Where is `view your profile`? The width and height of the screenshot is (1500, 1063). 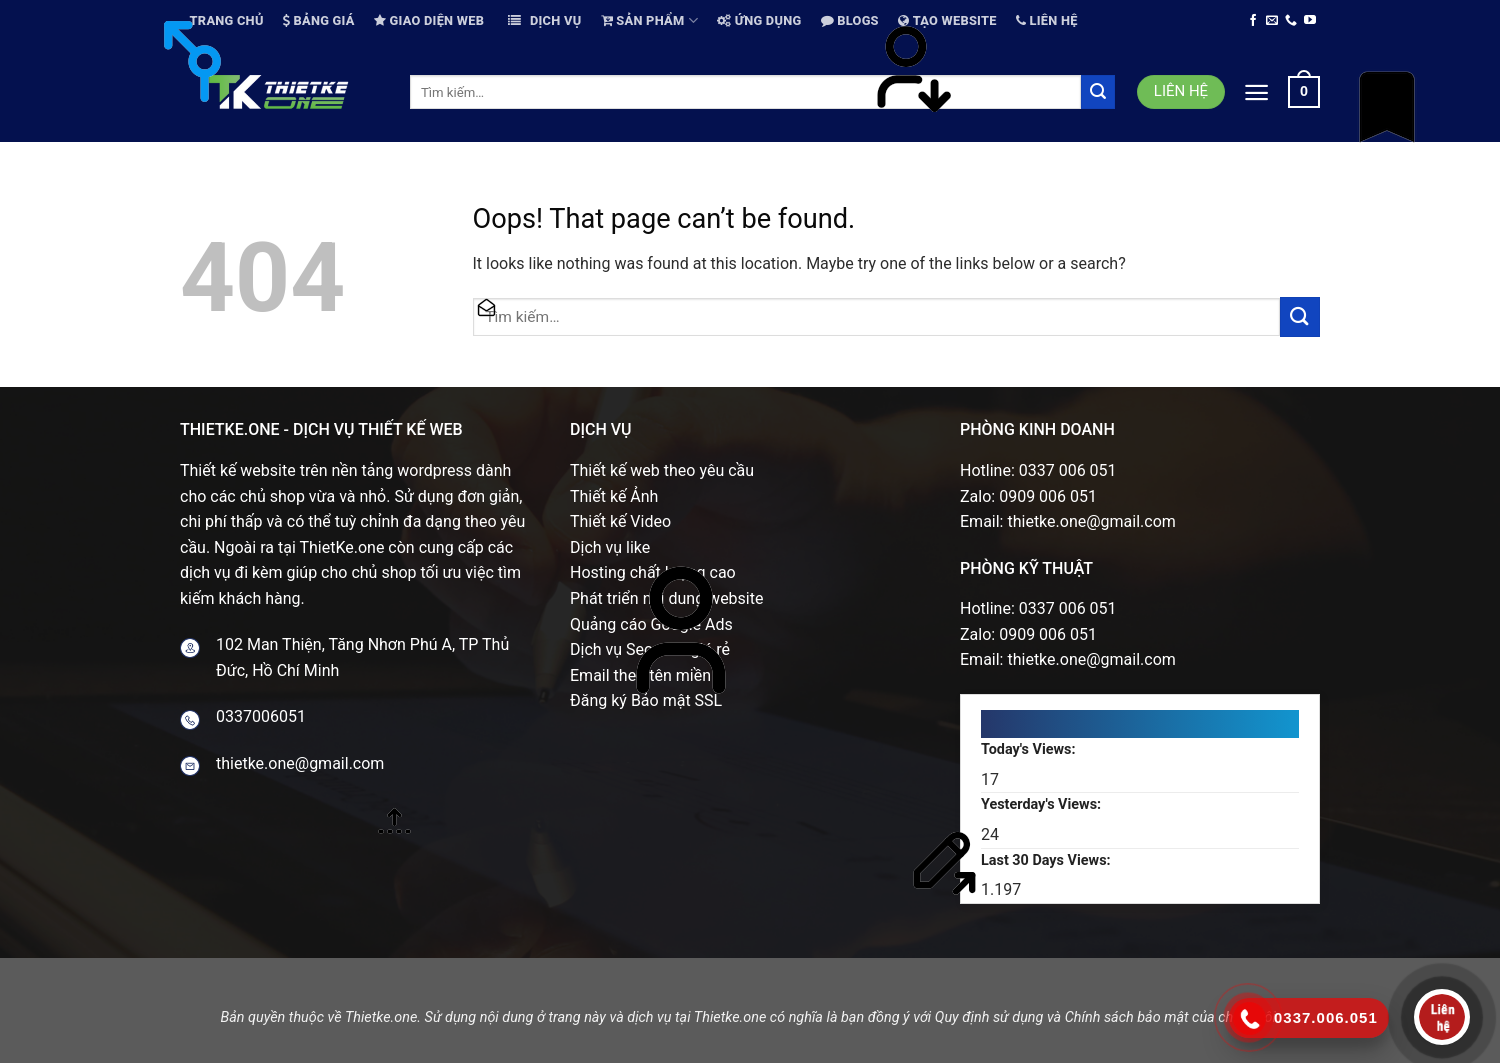 view your profile is located at coordinates (681, 630).